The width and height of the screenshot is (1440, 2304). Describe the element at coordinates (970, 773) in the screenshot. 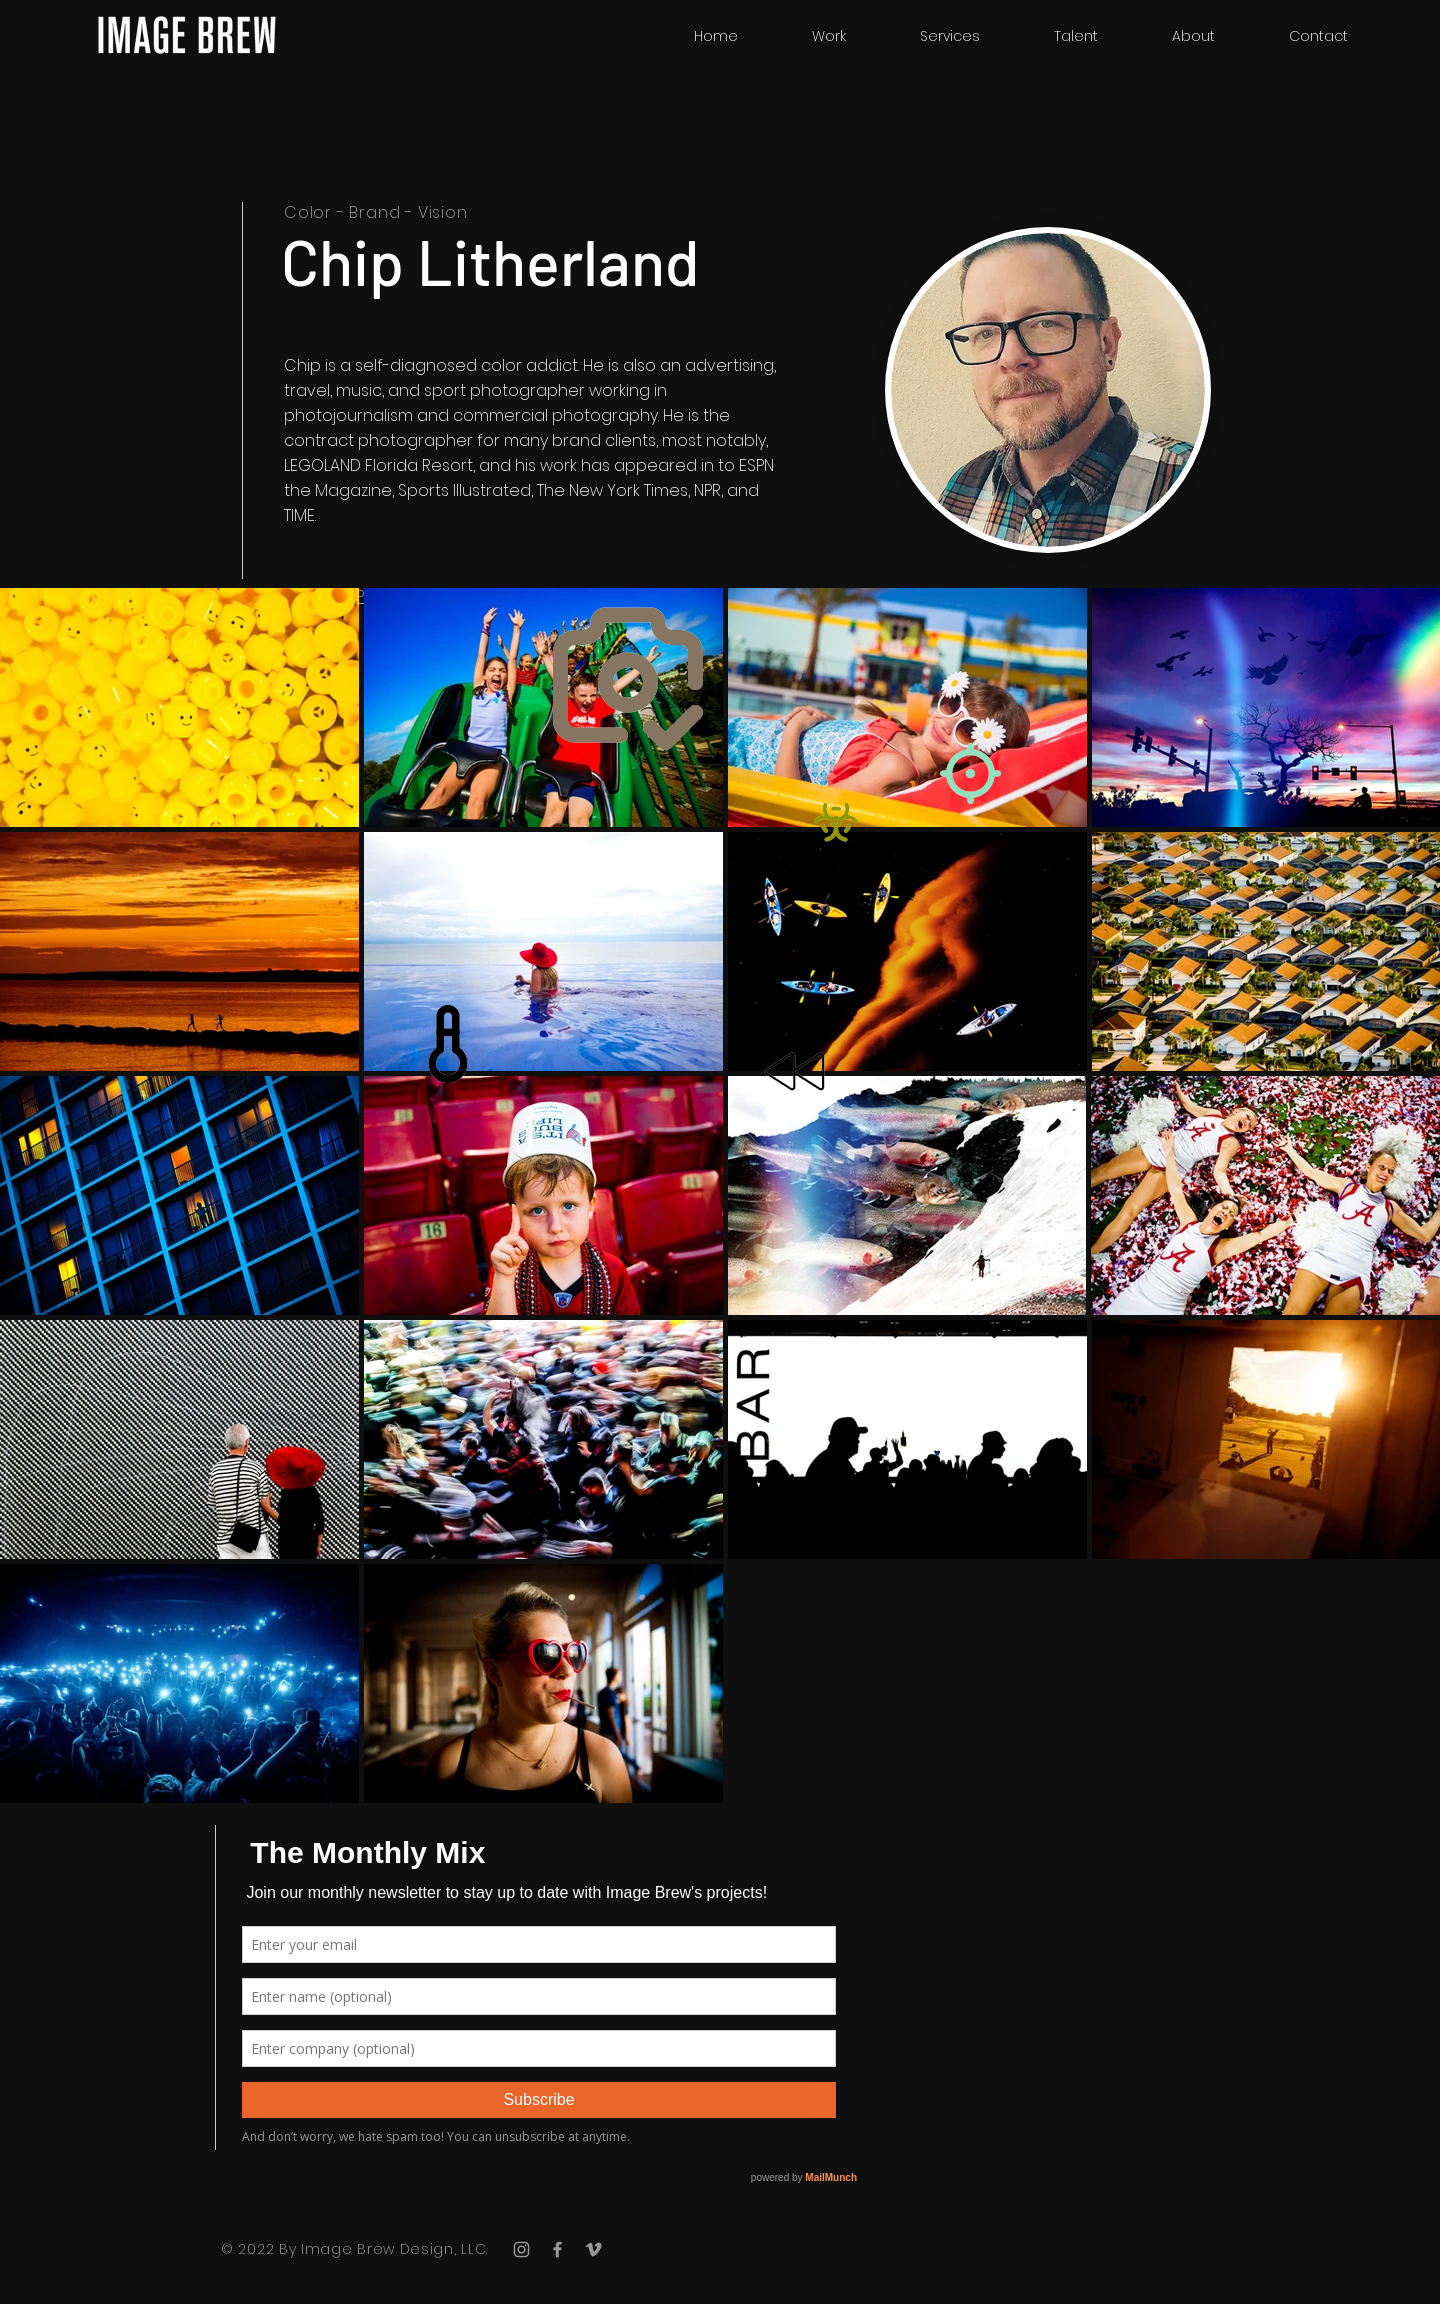

I see `center or focus on current location` at that location.